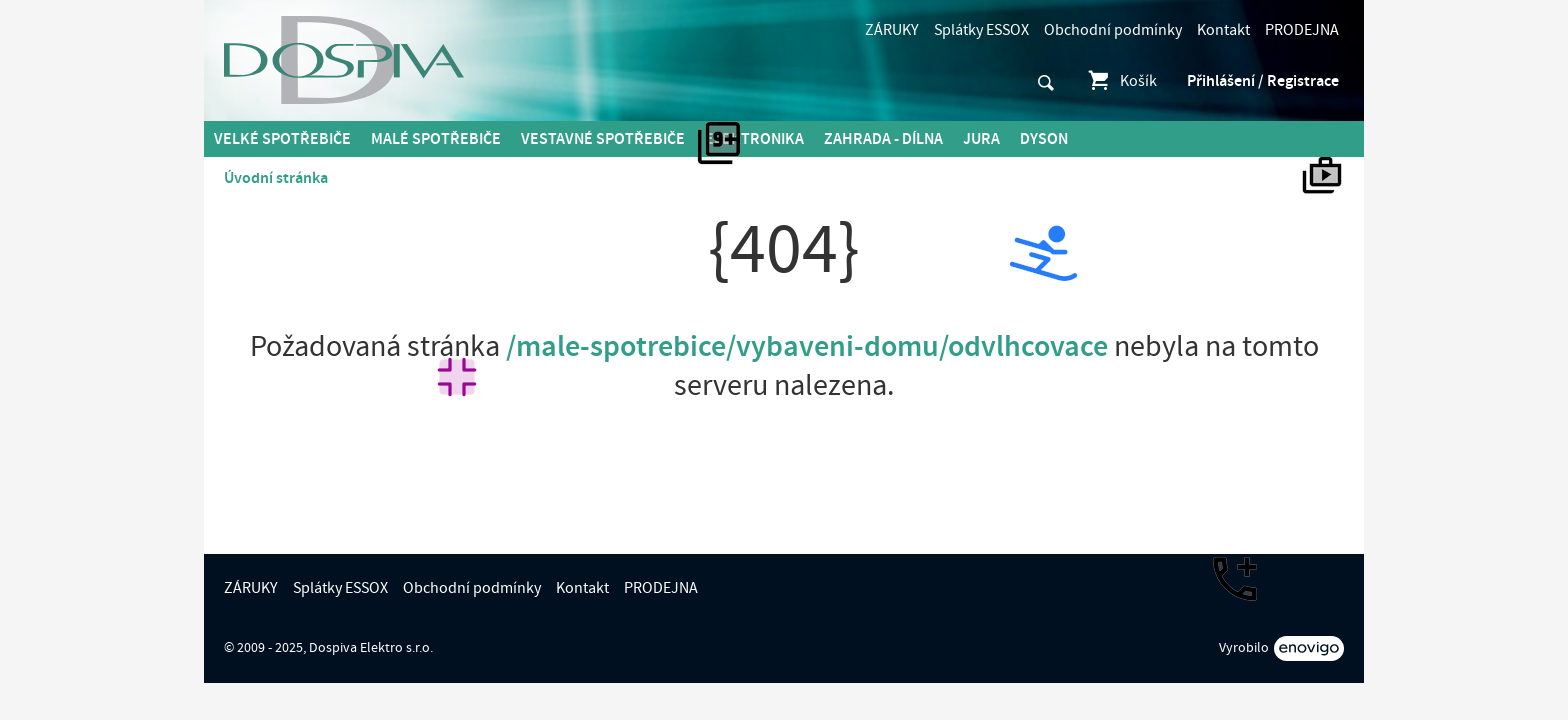 This screenshot has height=720, width=1568. Describe the element at coordinates (1235, 579) in the screenshot. I see `add a new contact to your phone` at that location.